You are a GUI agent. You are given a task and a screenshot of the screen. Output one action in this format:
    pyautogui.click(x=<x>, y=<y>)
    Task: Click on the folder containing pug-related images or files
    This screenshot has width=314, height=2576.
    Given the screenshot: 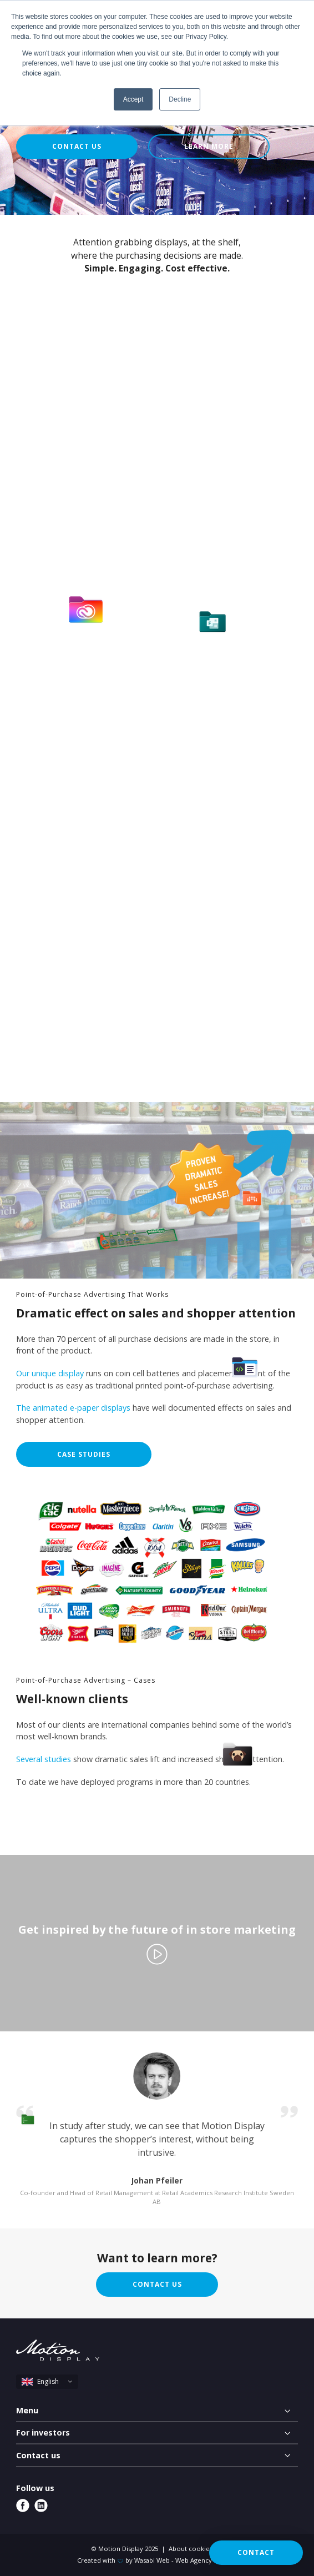 What is the action you would take?
    pyautogui.click(x=237, y=1755)
    